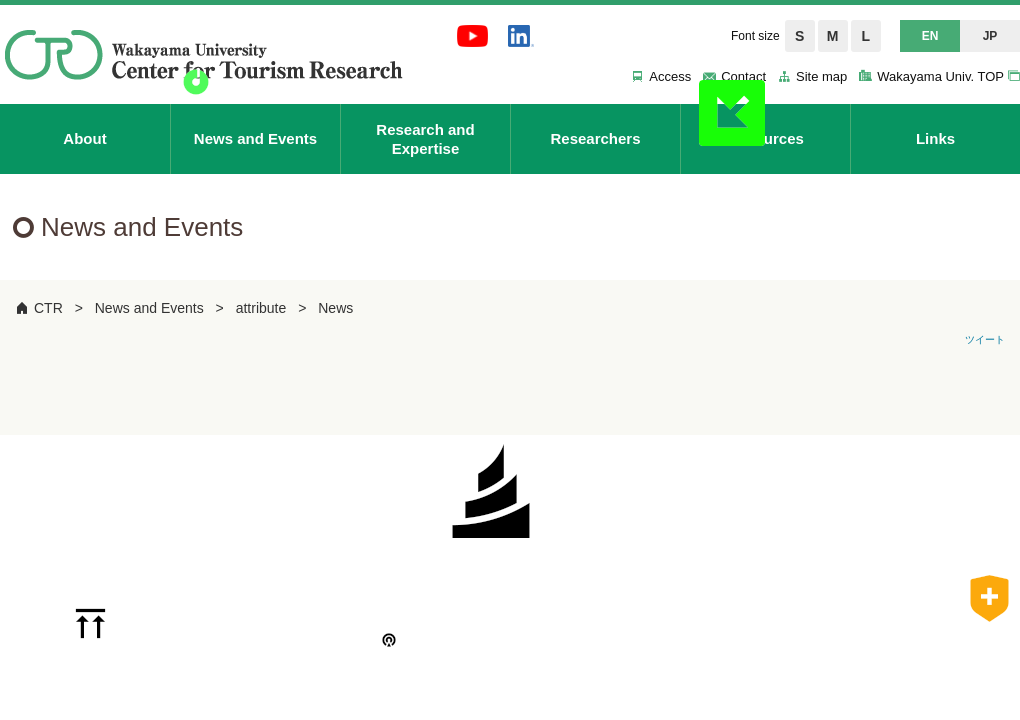 This screenshot has height=720, width=1020. I want to click on play or access music library, so click(196, 82).